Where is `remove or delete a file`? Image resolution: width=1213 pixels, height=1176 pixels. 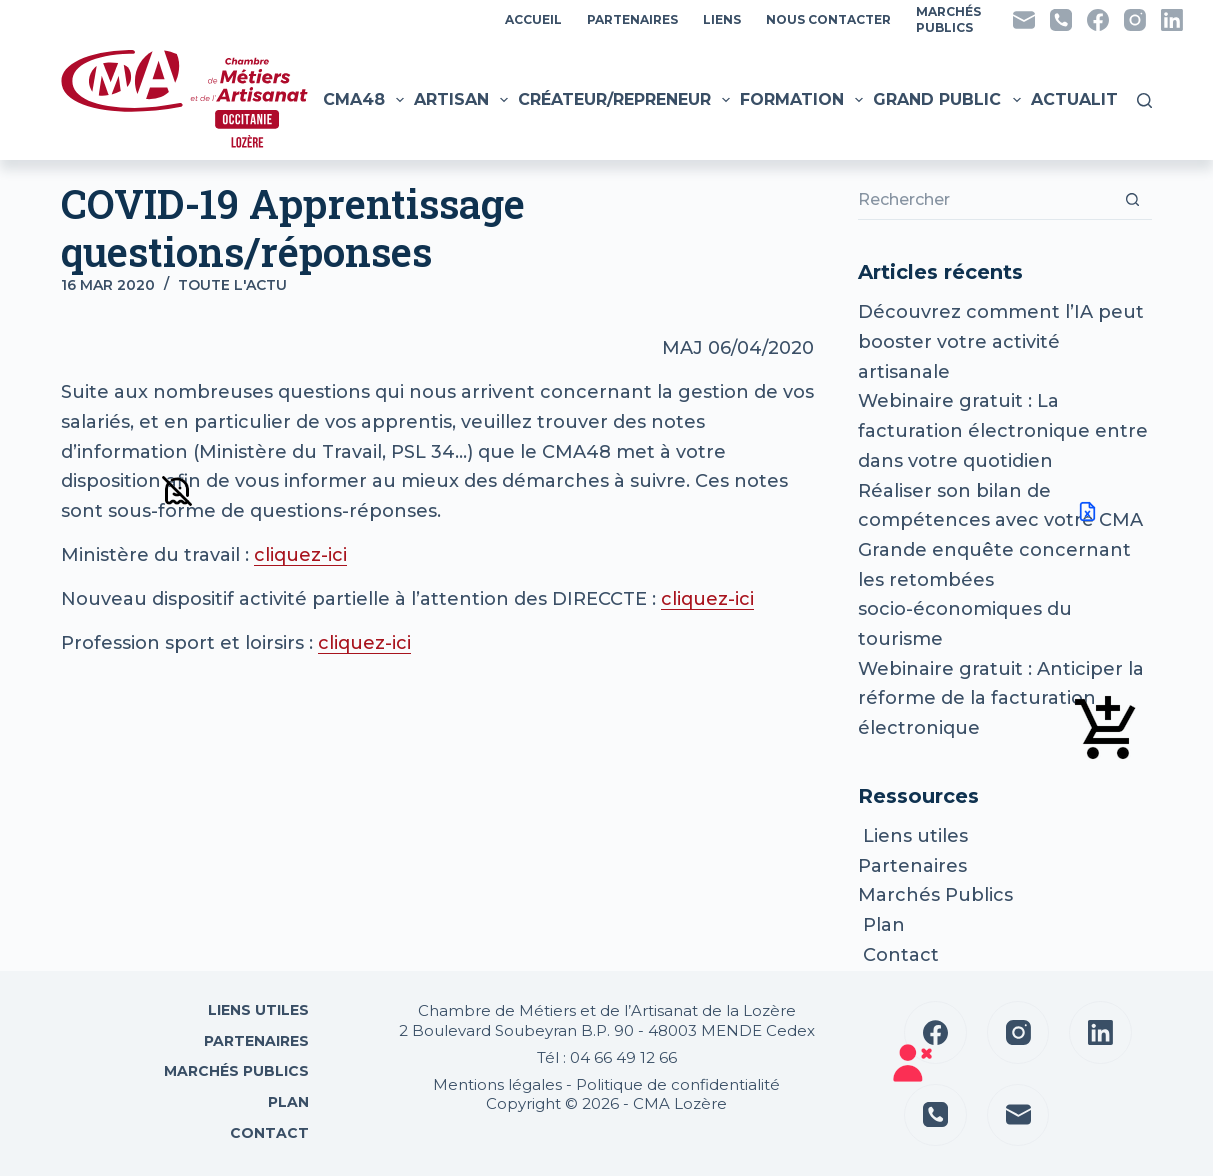 remove or delete a file is located at coordinates (1087, 511).